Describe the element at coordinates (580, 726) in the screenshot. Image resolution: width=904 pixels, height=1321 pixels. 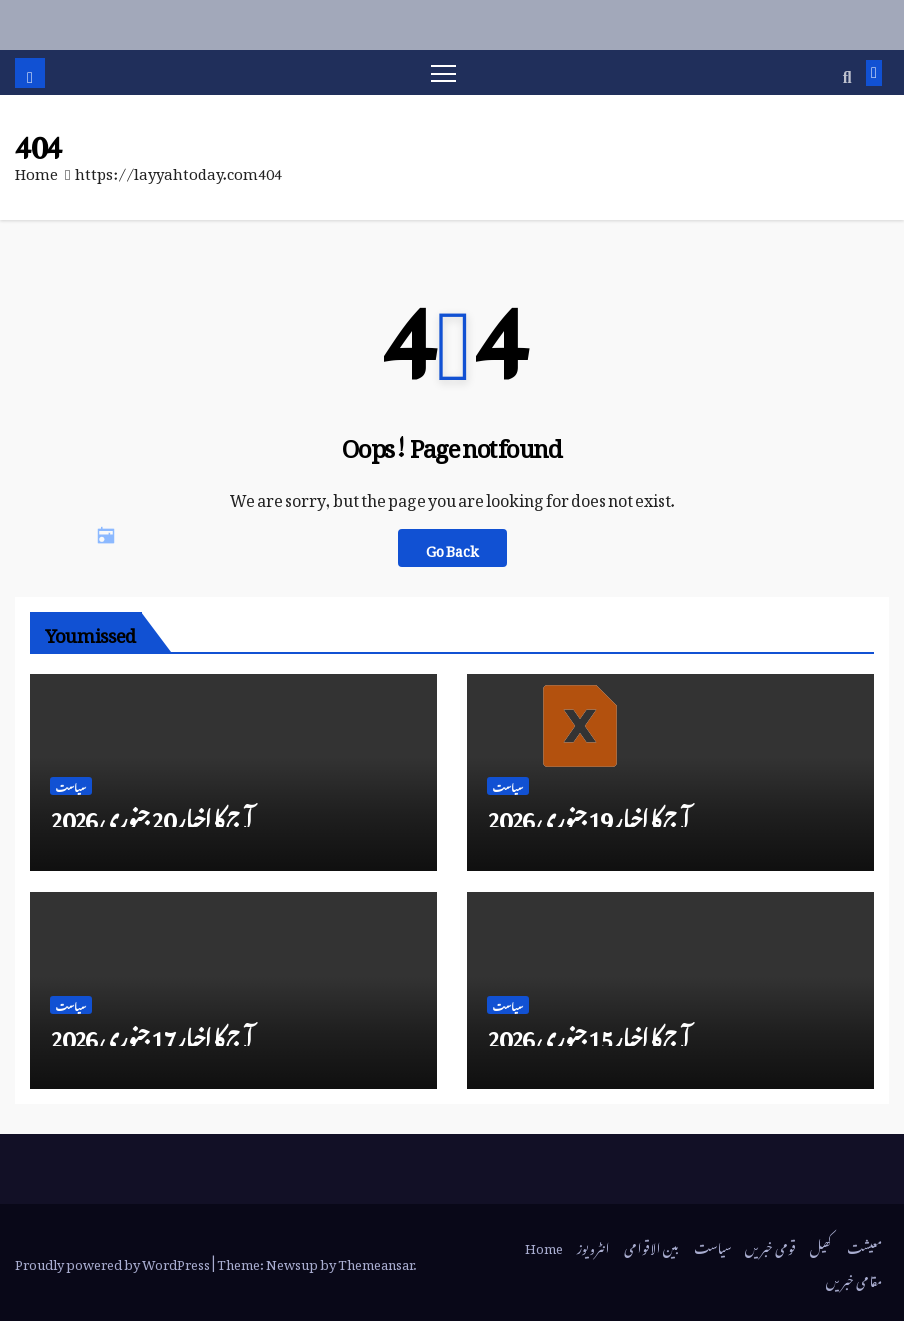
I see `open an excel spreadsheet file` at that location.